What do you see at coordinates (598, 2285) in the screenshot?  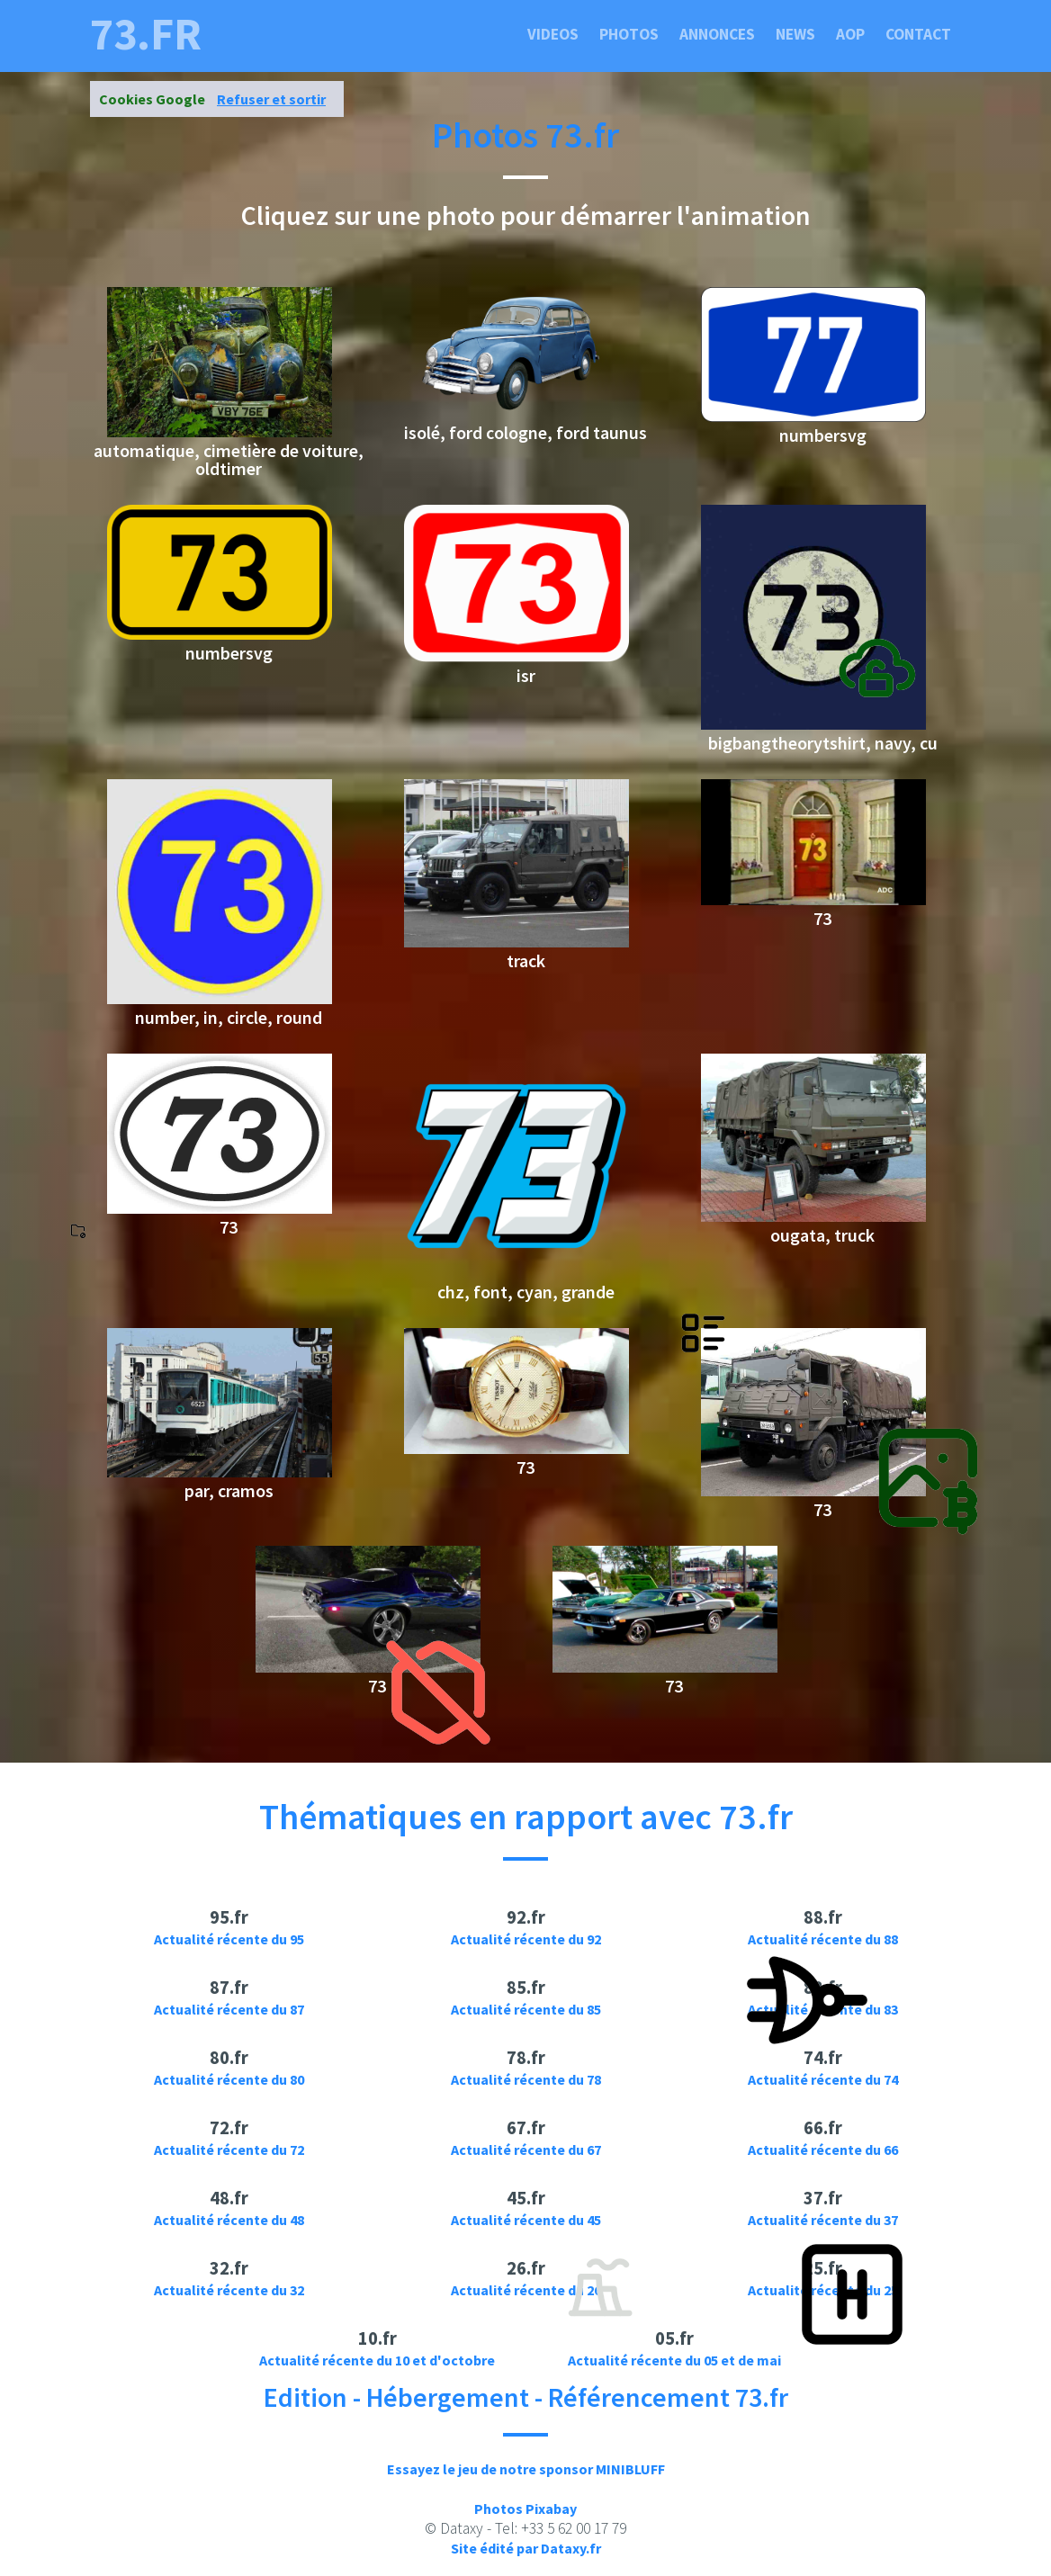 I see `view factory or manufacturing facilities` at bounding box center [598, 2285].